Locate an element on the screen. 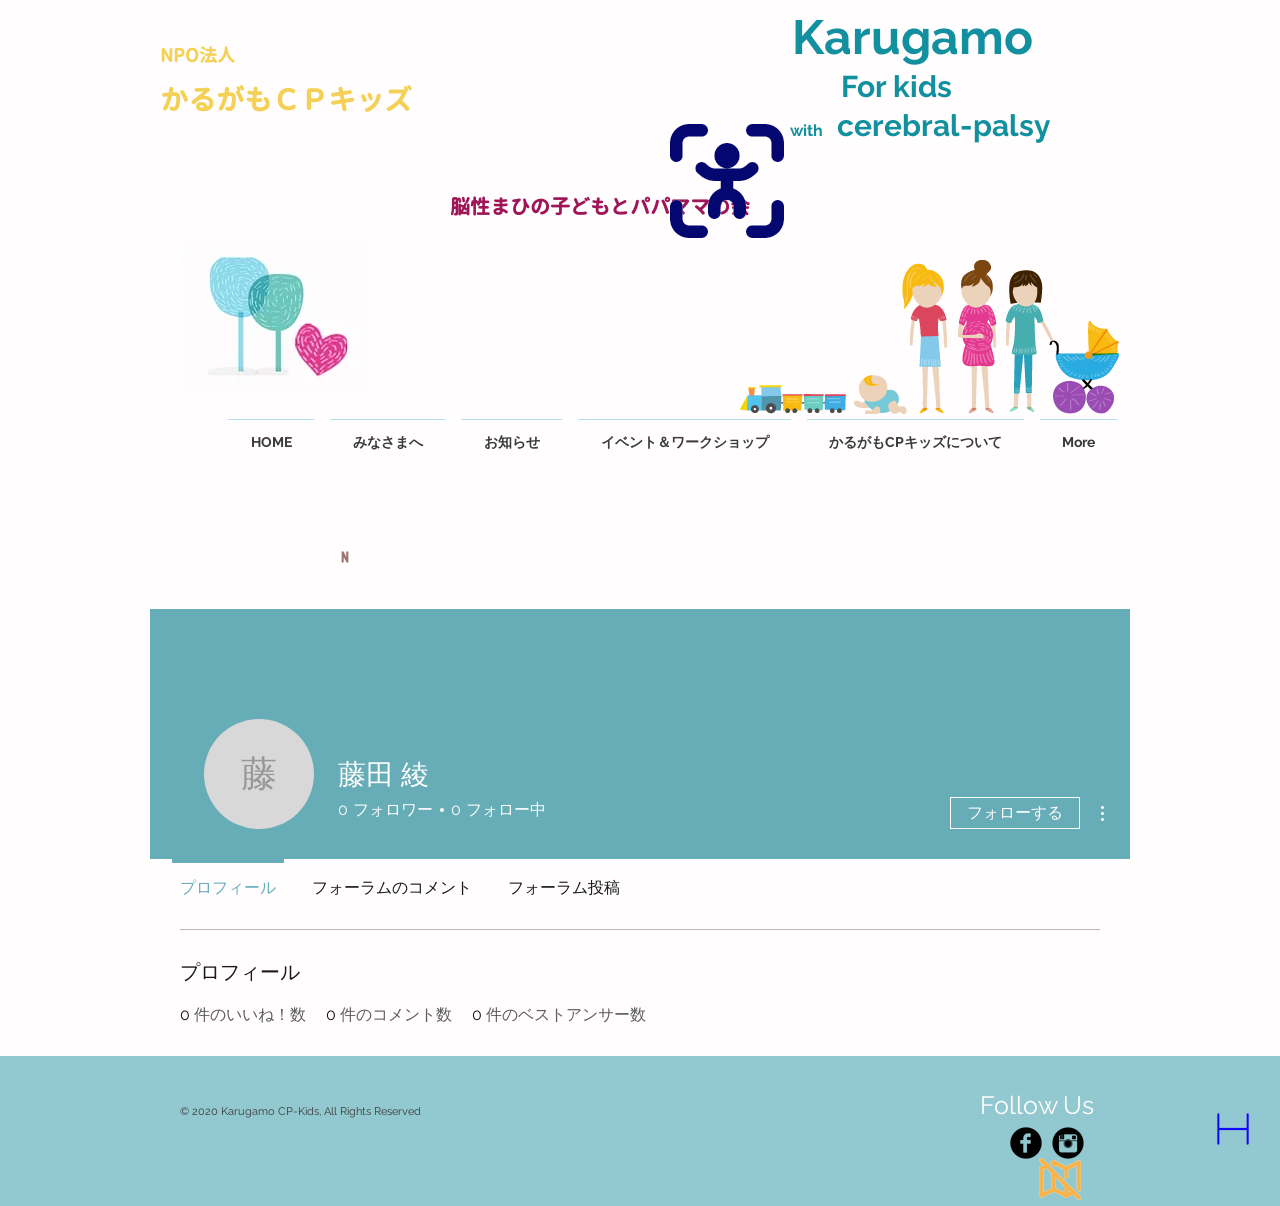 The width and height of the screenshot is (1280, 1206). format text as a heading is located at coordinates (1233, 1129).